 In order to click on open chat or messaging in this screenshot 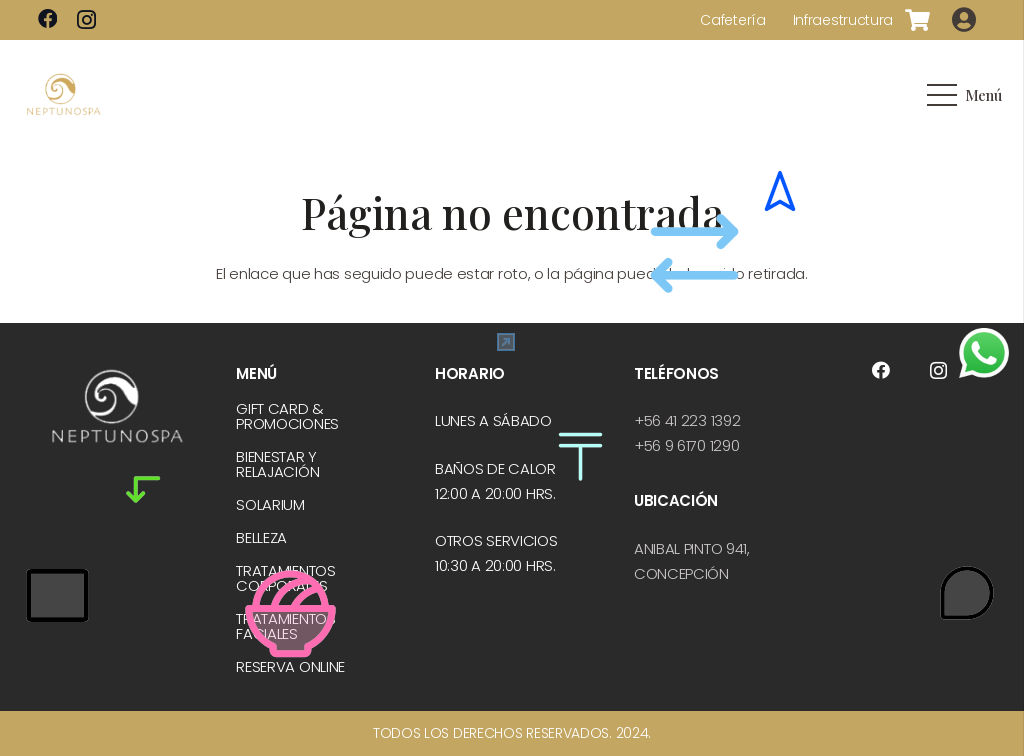, I will do `click(966, 594)`.